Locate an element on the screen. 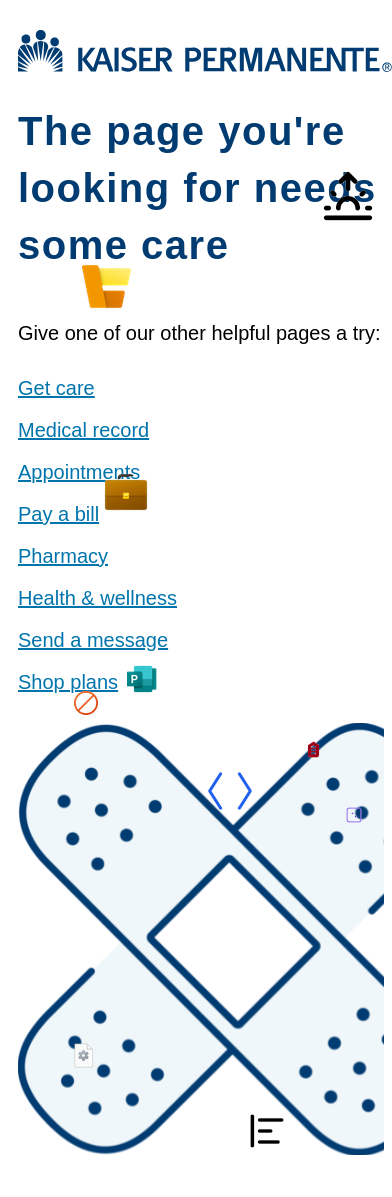 The image size is (392, 1197). roll dice or generate random number is located at coordinates (354, 815).